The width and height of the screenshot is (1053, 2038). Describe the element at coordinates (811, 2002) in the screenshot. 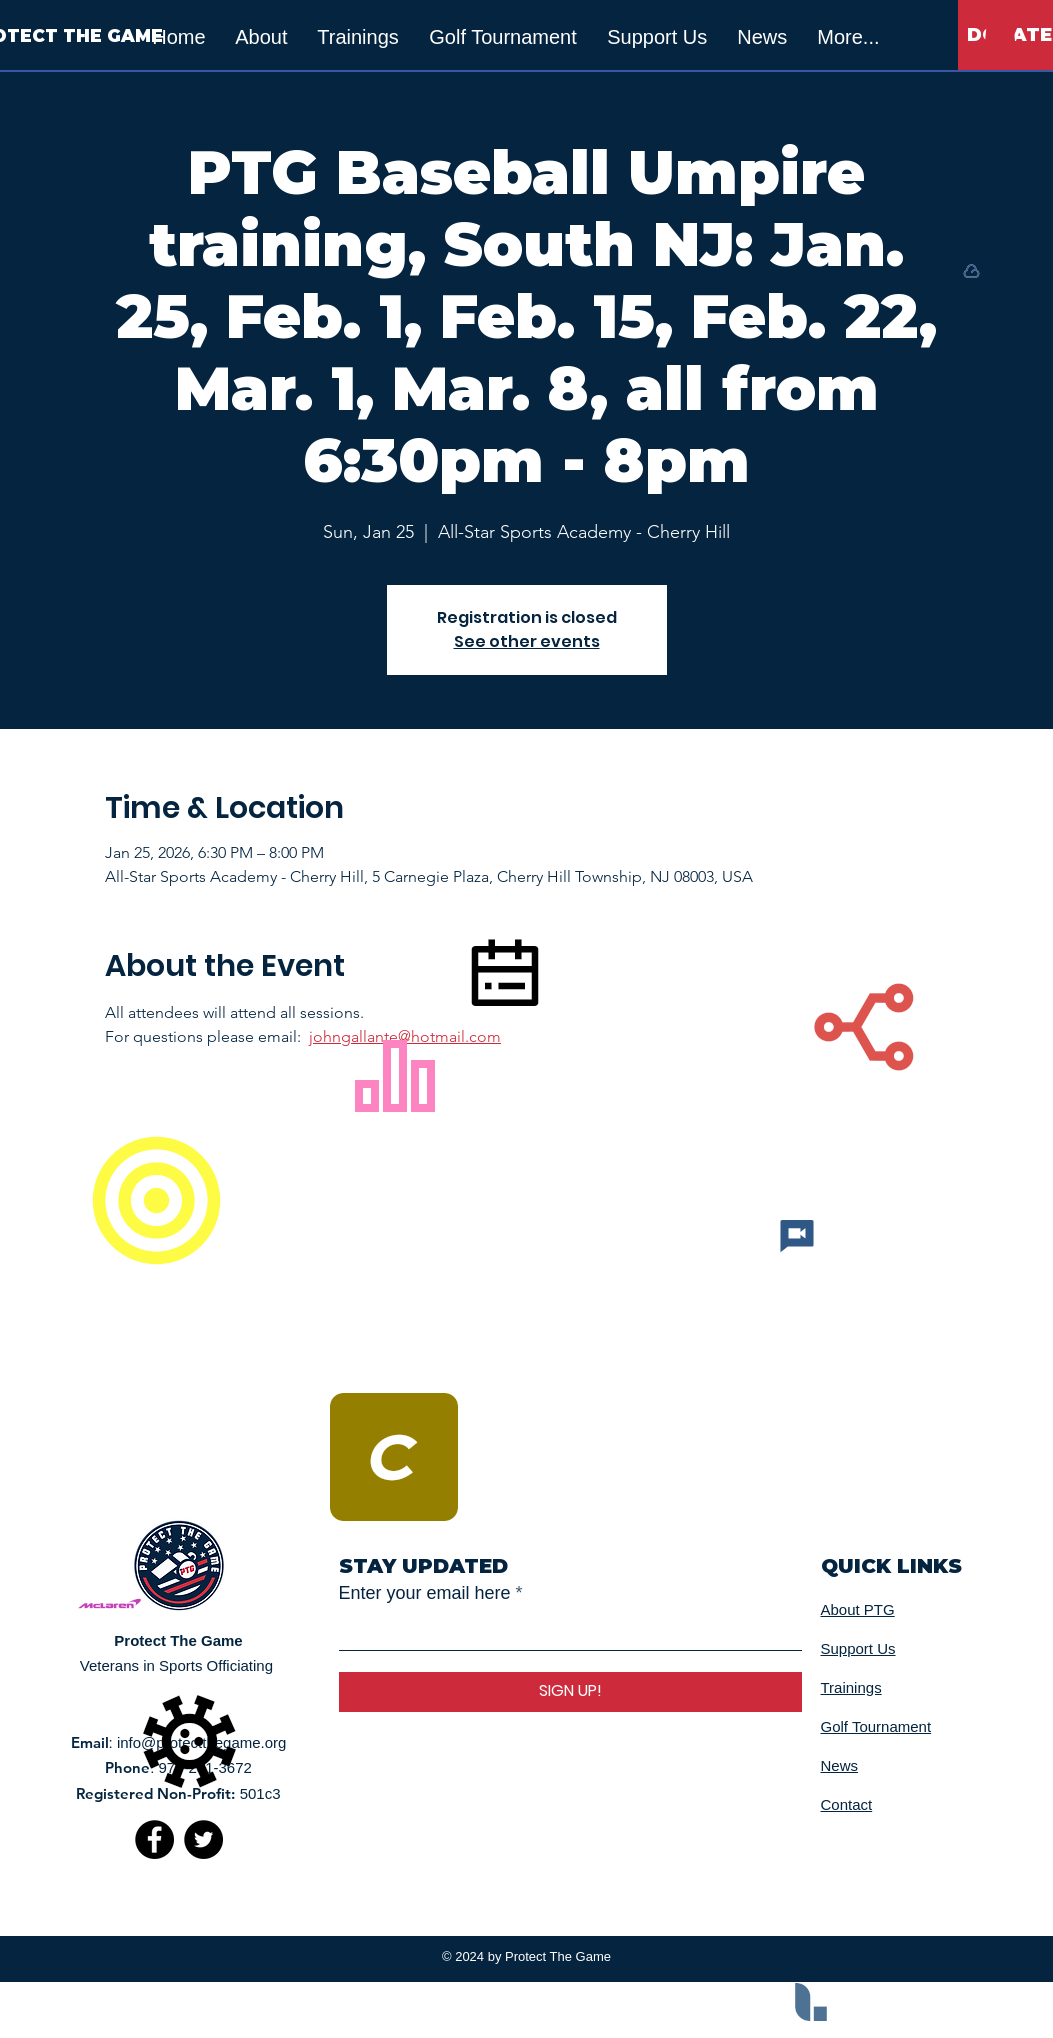

I see `logstash data processing pipeline logo` at that location.